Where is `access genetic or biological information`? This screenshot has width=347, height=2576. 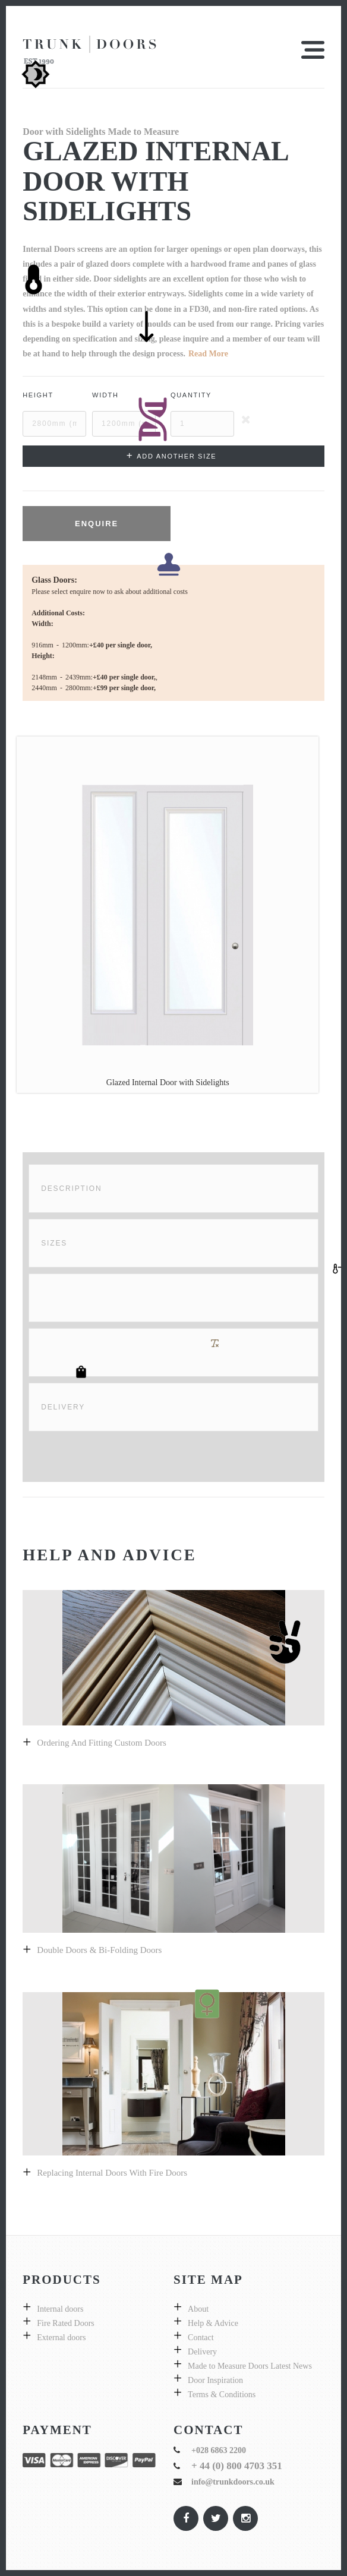 access genetic or biological information is located at coordinates (153, 419).